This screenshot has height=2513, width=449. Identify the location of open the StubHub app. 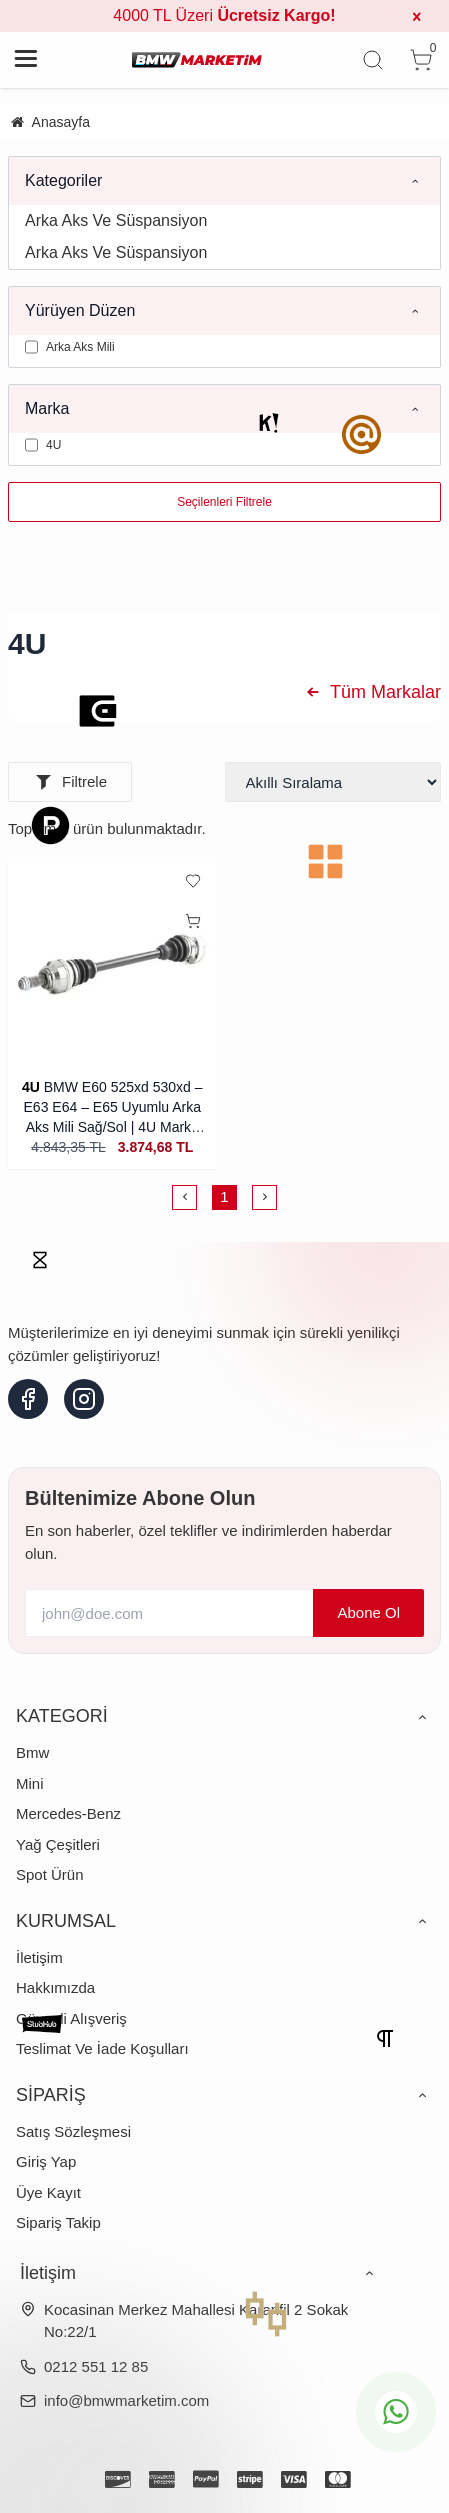
(42, 2024).